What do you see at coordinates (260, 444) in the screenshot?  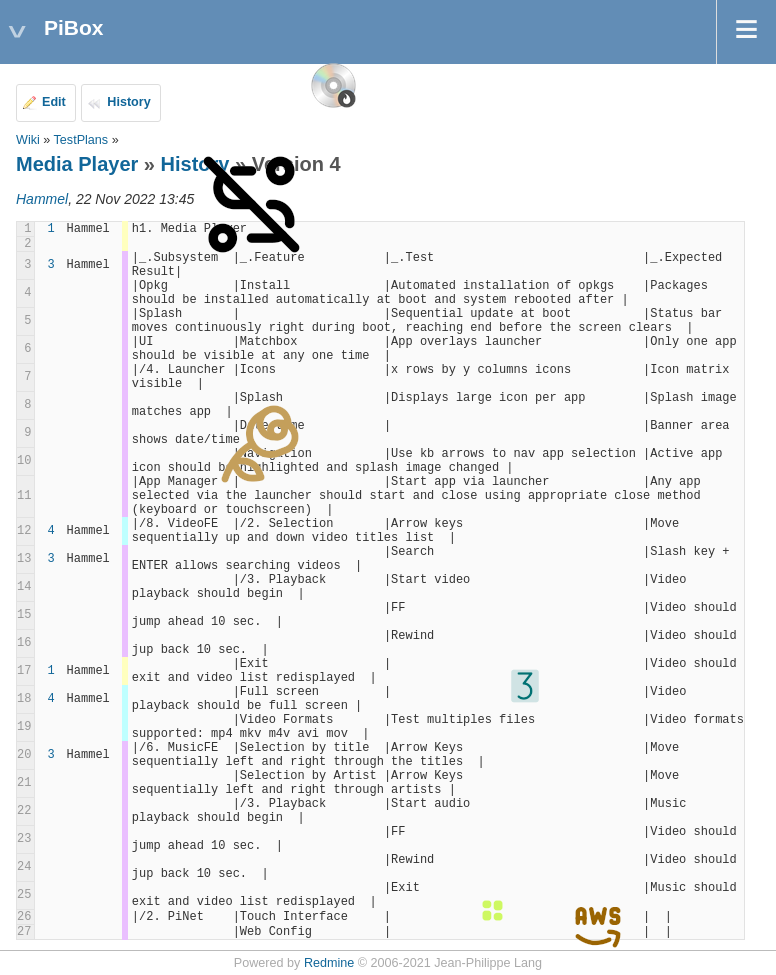 I see `send a flower or romantic gesture` at bounding box center [260, 444].